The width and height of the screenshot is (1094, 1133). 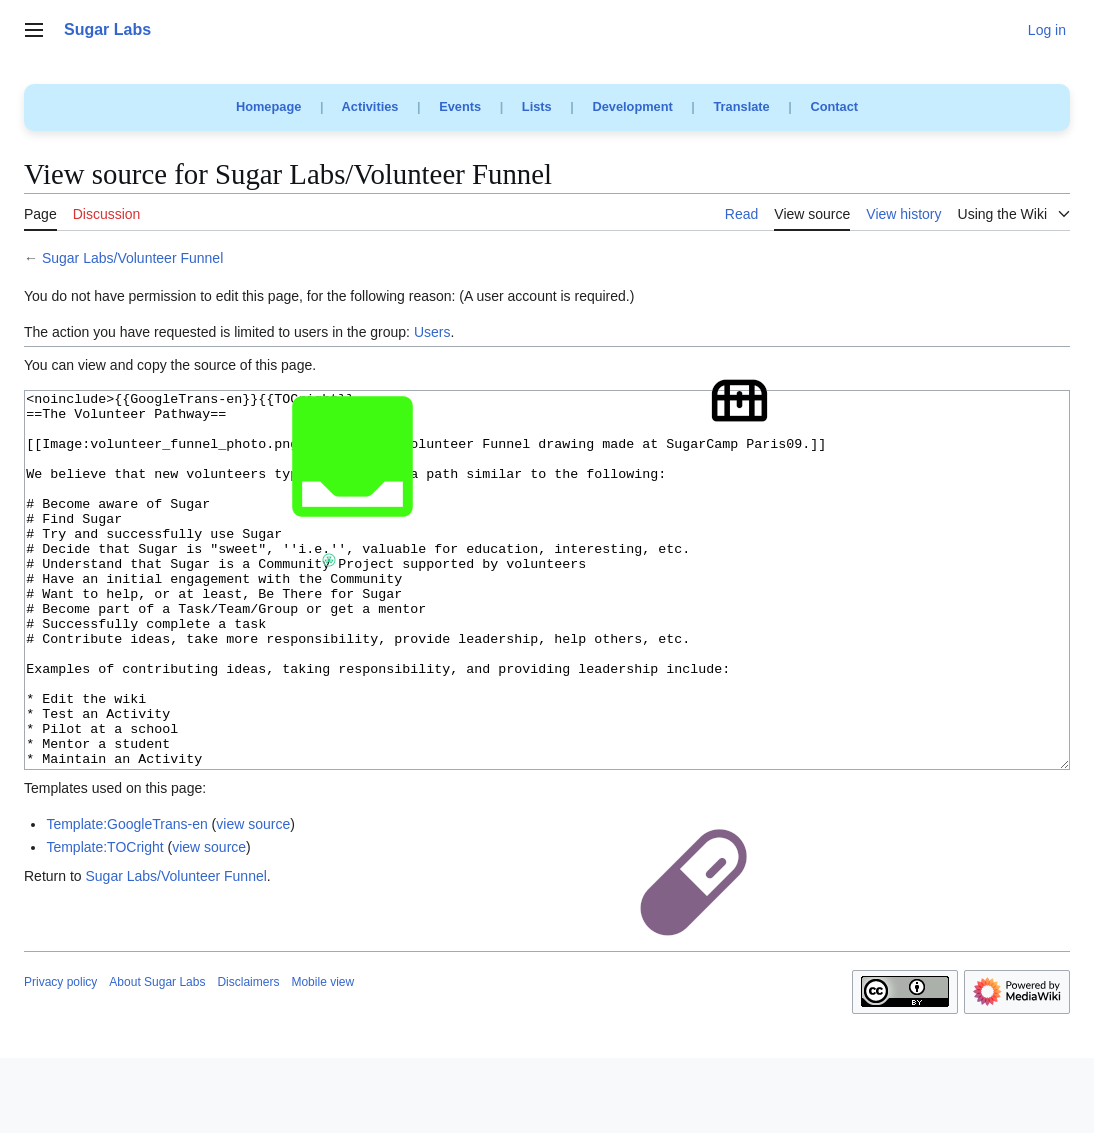 What do you see at coordinates (352, 456) in the screenshot?
I see `access your inbox or messages` at bounding box center [352, 456].